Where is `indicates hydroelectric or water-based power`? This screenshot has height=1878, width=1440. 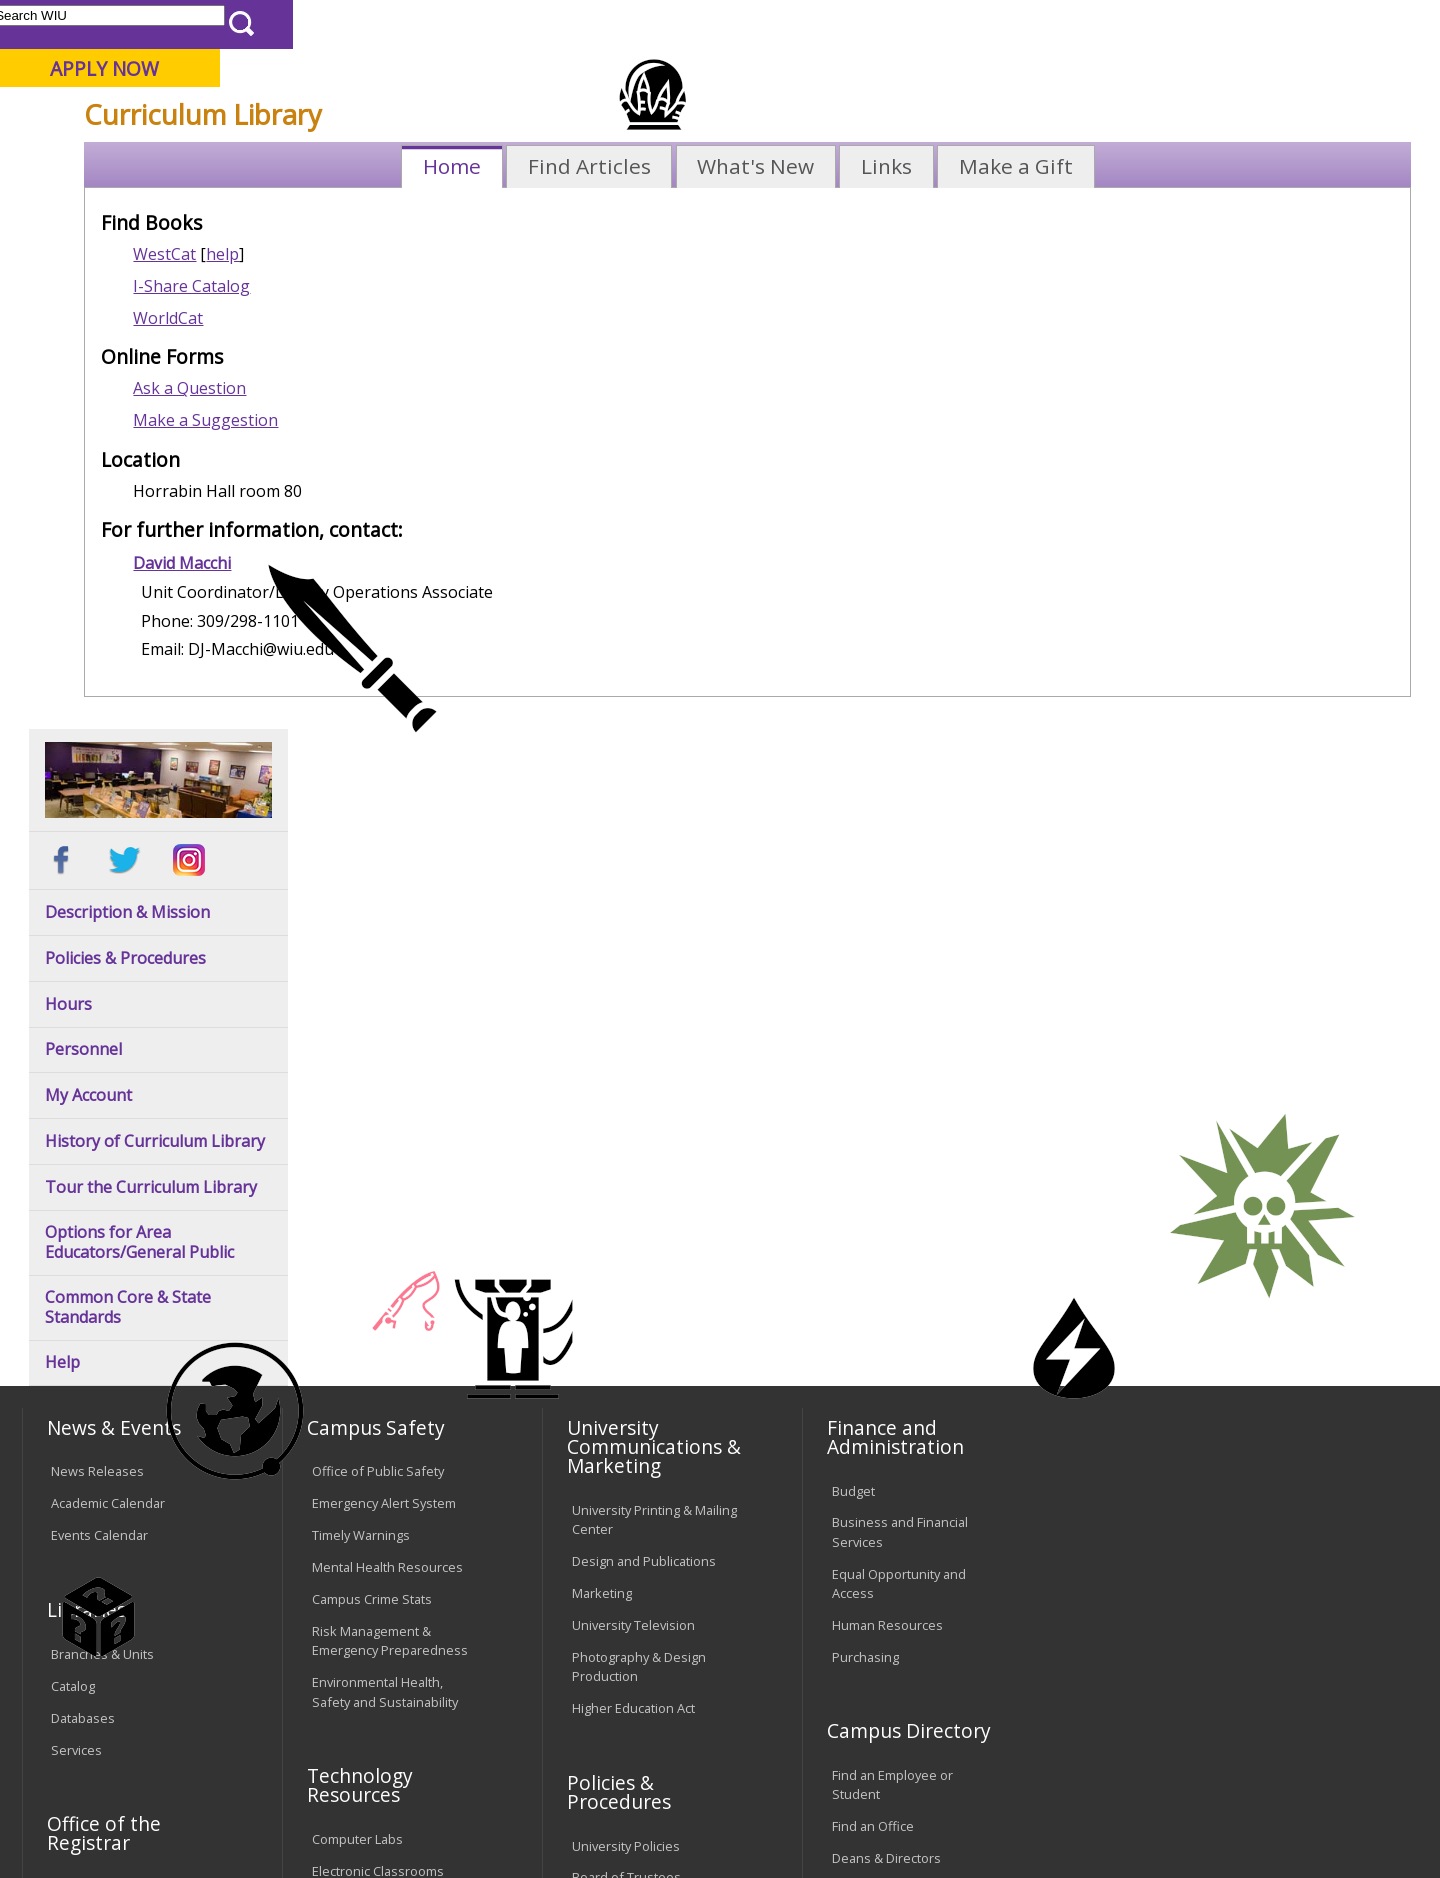 indicates hydroelectric or water-based power is located at coordinates (1074, 1347).